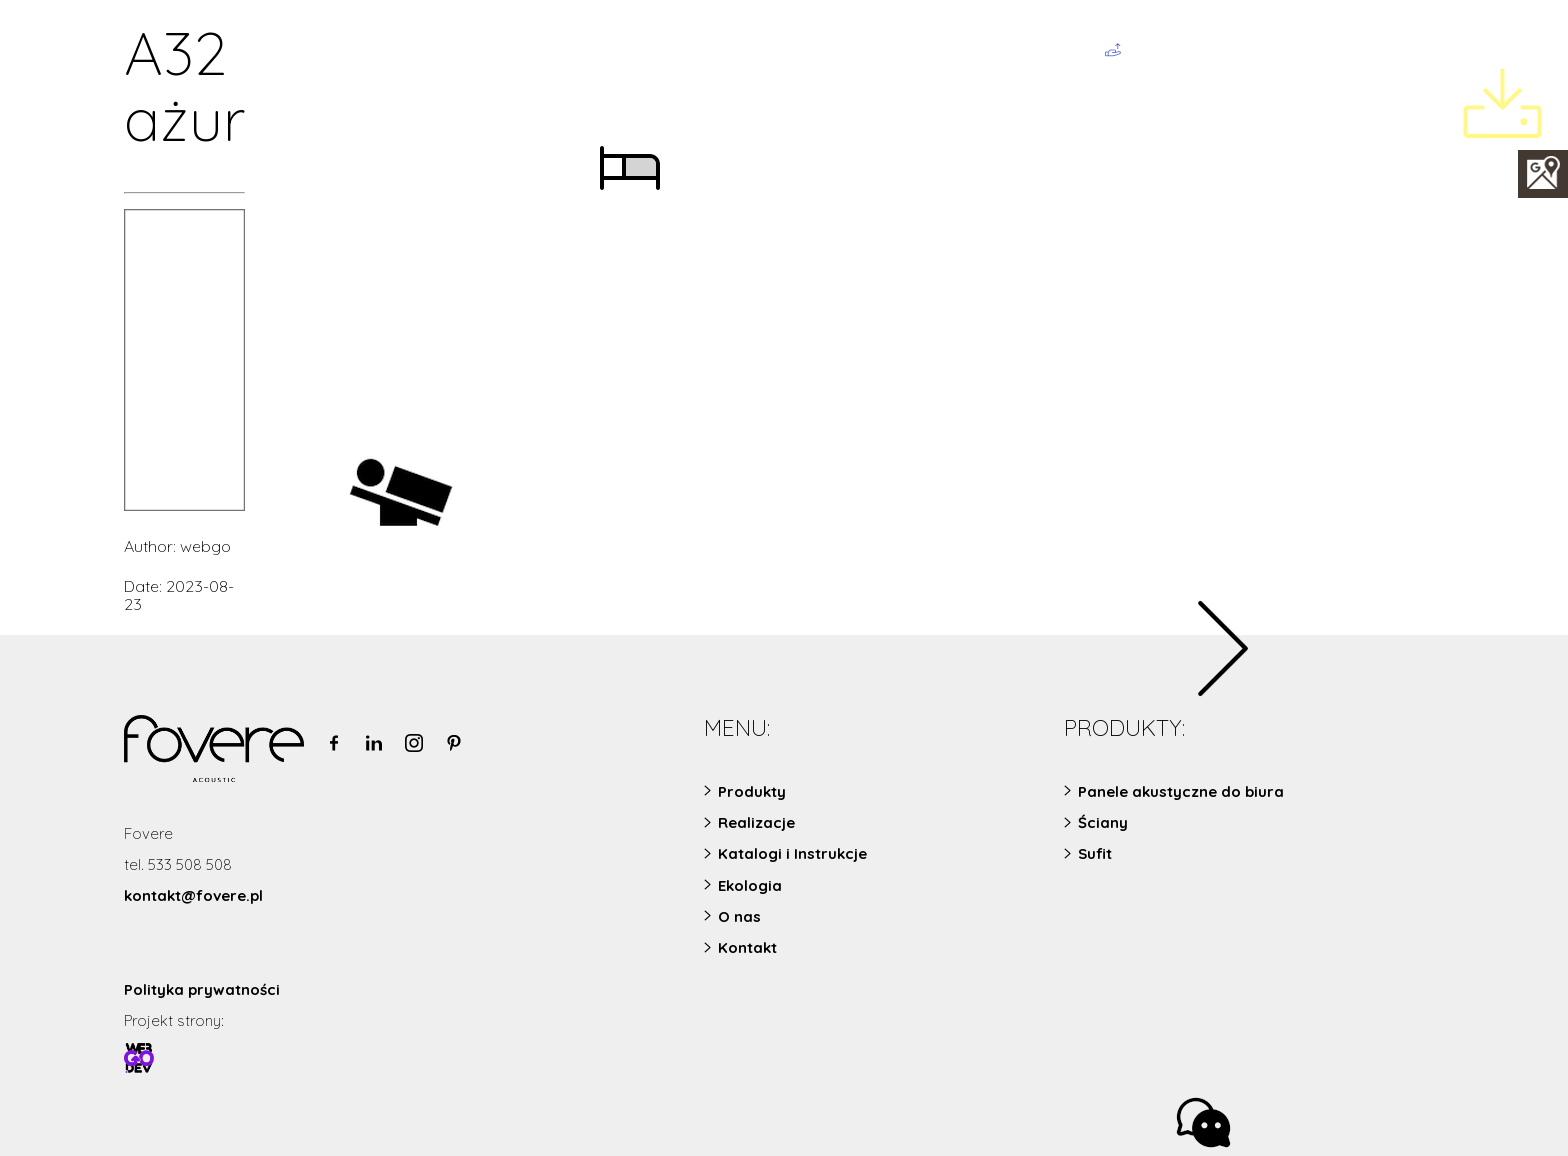 This screenshot has height=1156, width=1568. Describe the element at coordinates (628, 168) in the screenshot. I see `view hotel or accommodation options` at that location.